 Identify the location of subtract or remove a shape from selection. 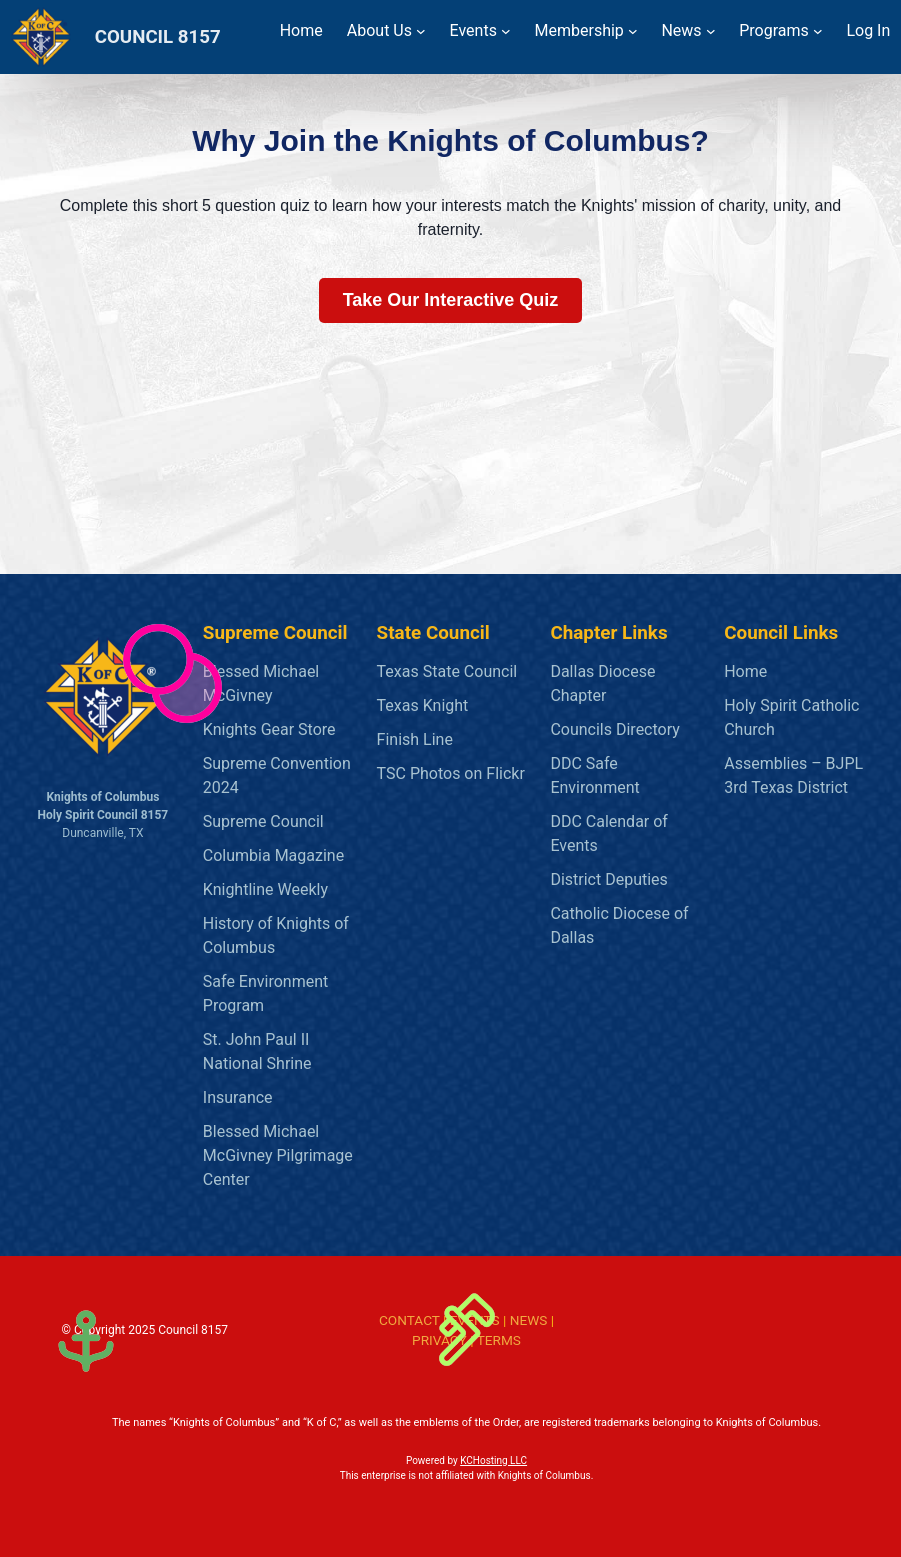
(172, 673).